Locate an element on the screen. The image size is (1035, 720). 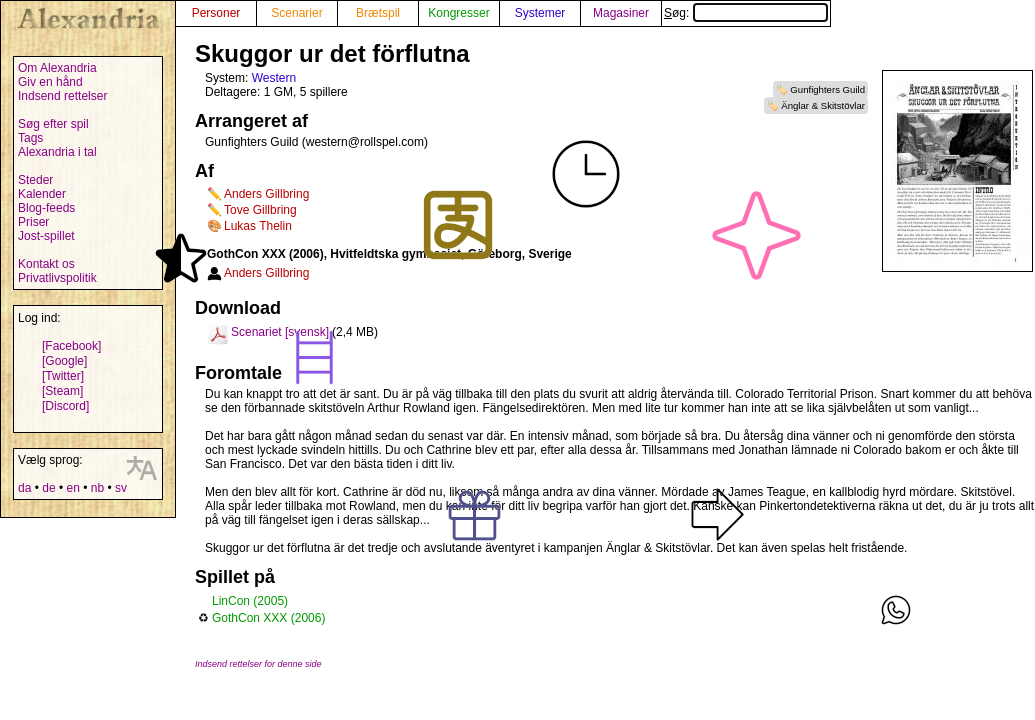
access step-by-step instructions or tutorials is located at coordinates (314, 357).